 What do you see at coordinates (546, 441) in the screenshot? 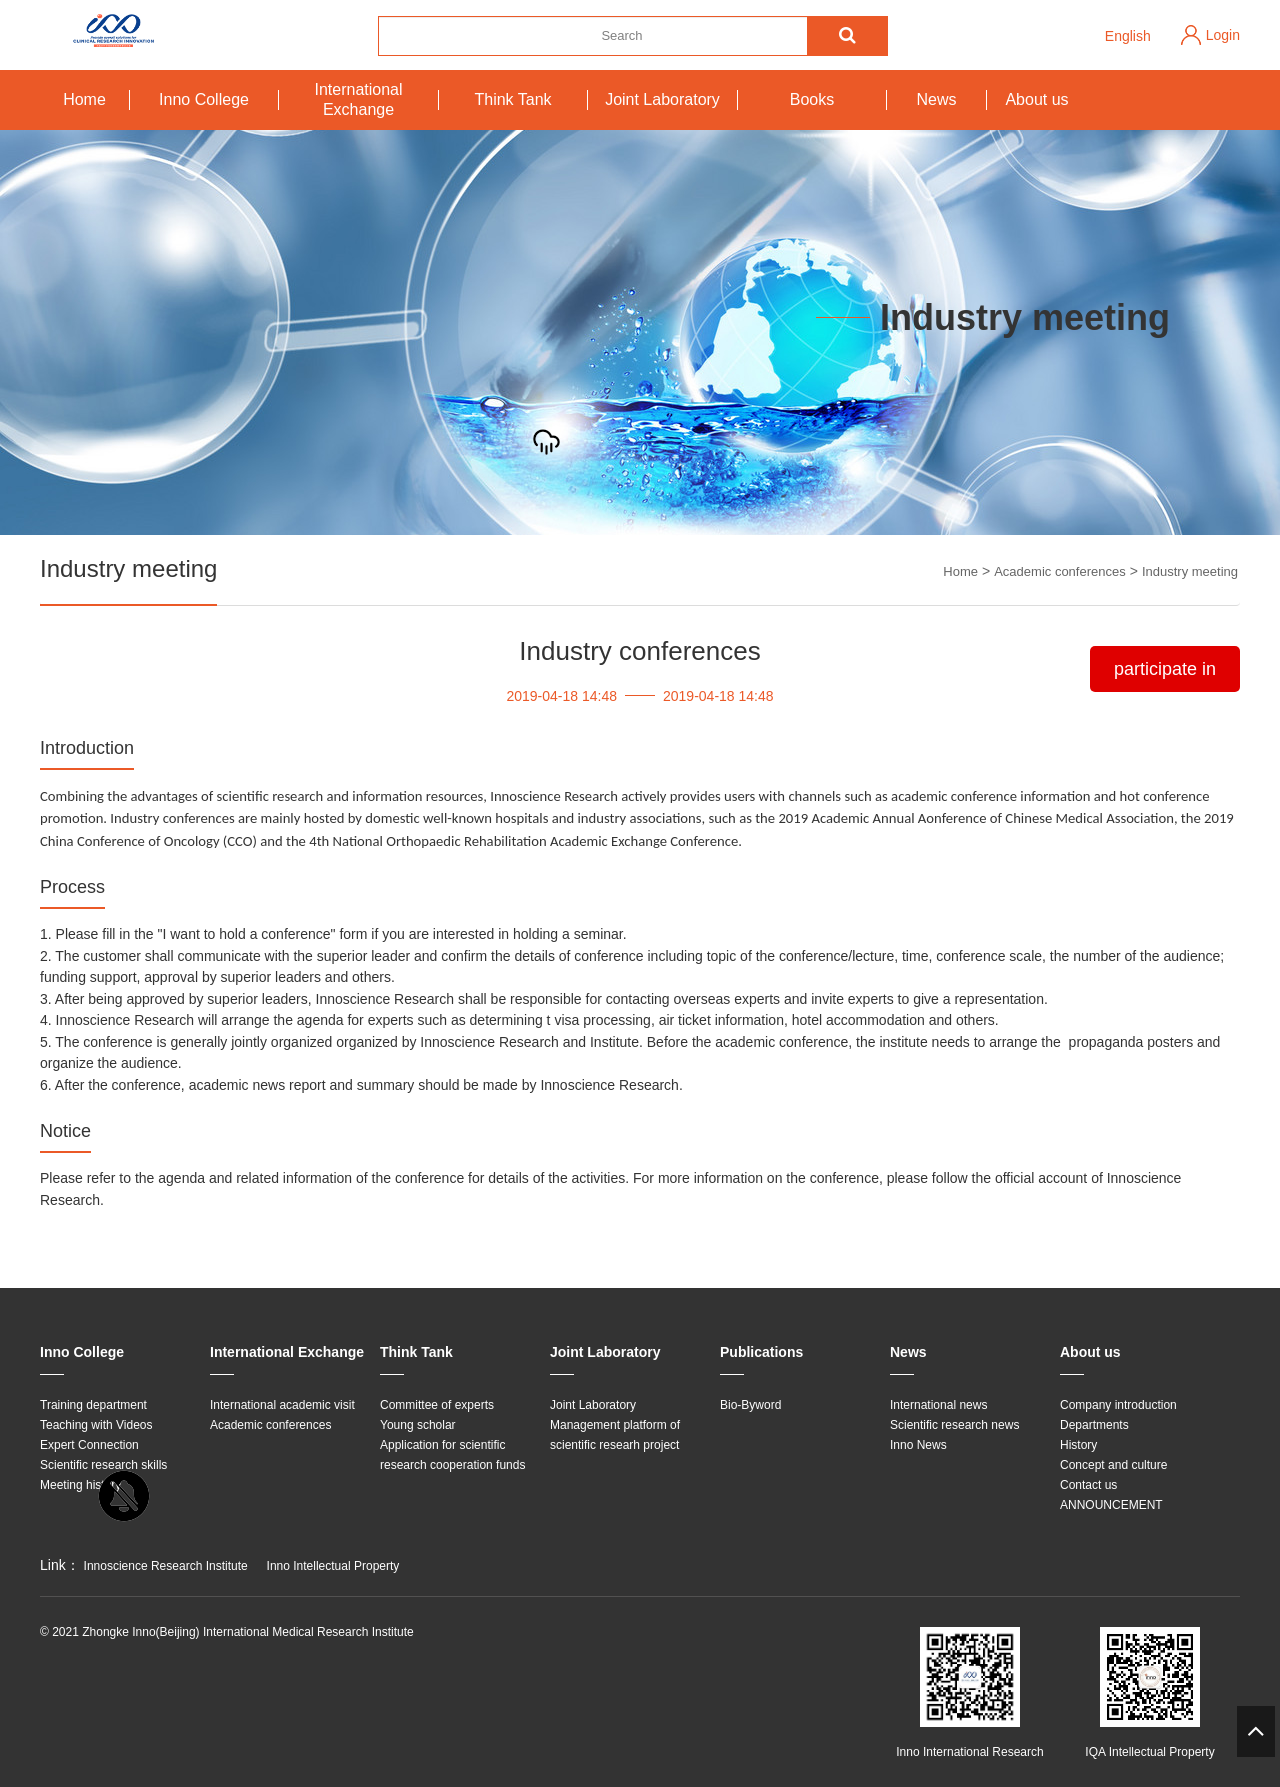
I see `indicates rainy weather conditions` at bounding box center [546, 441].